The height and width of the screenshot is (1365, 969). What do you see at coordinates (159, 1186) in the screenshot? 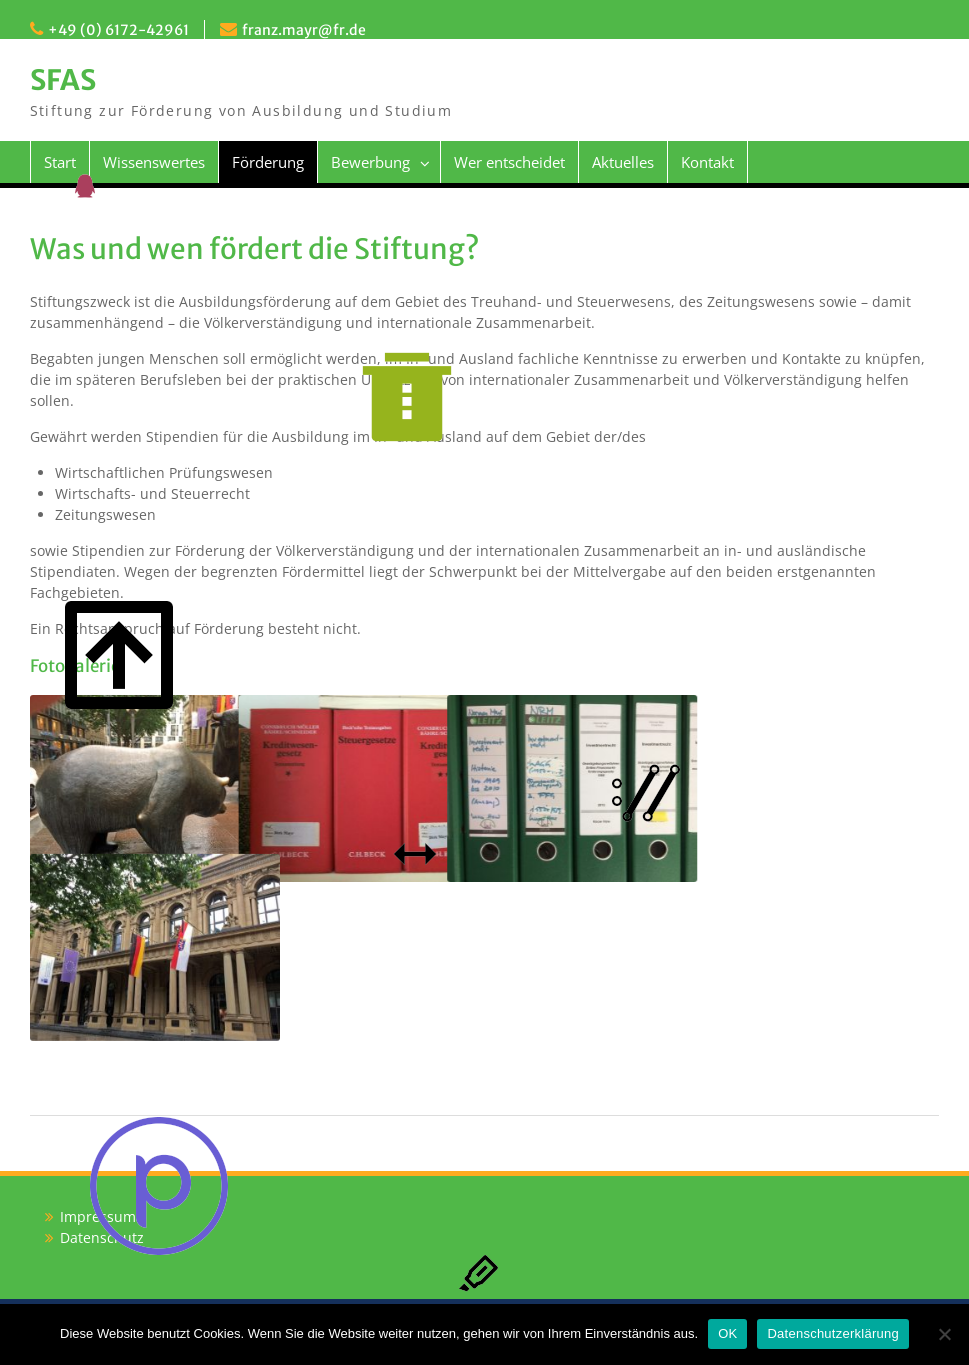
I see `planet logo` at bounding box center [159, 1186].